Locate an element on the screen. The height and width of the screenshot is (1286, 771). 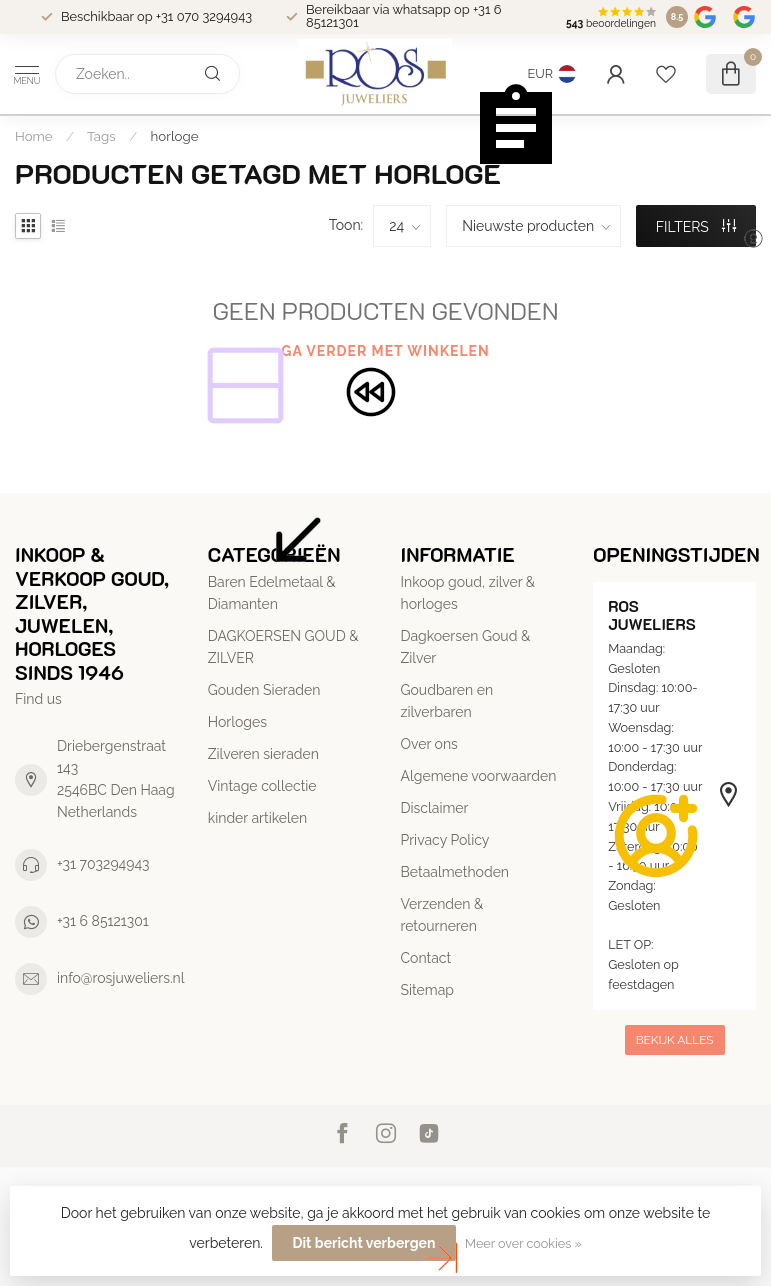
indicates an incoming call was received is located at coordinates (297, 540).